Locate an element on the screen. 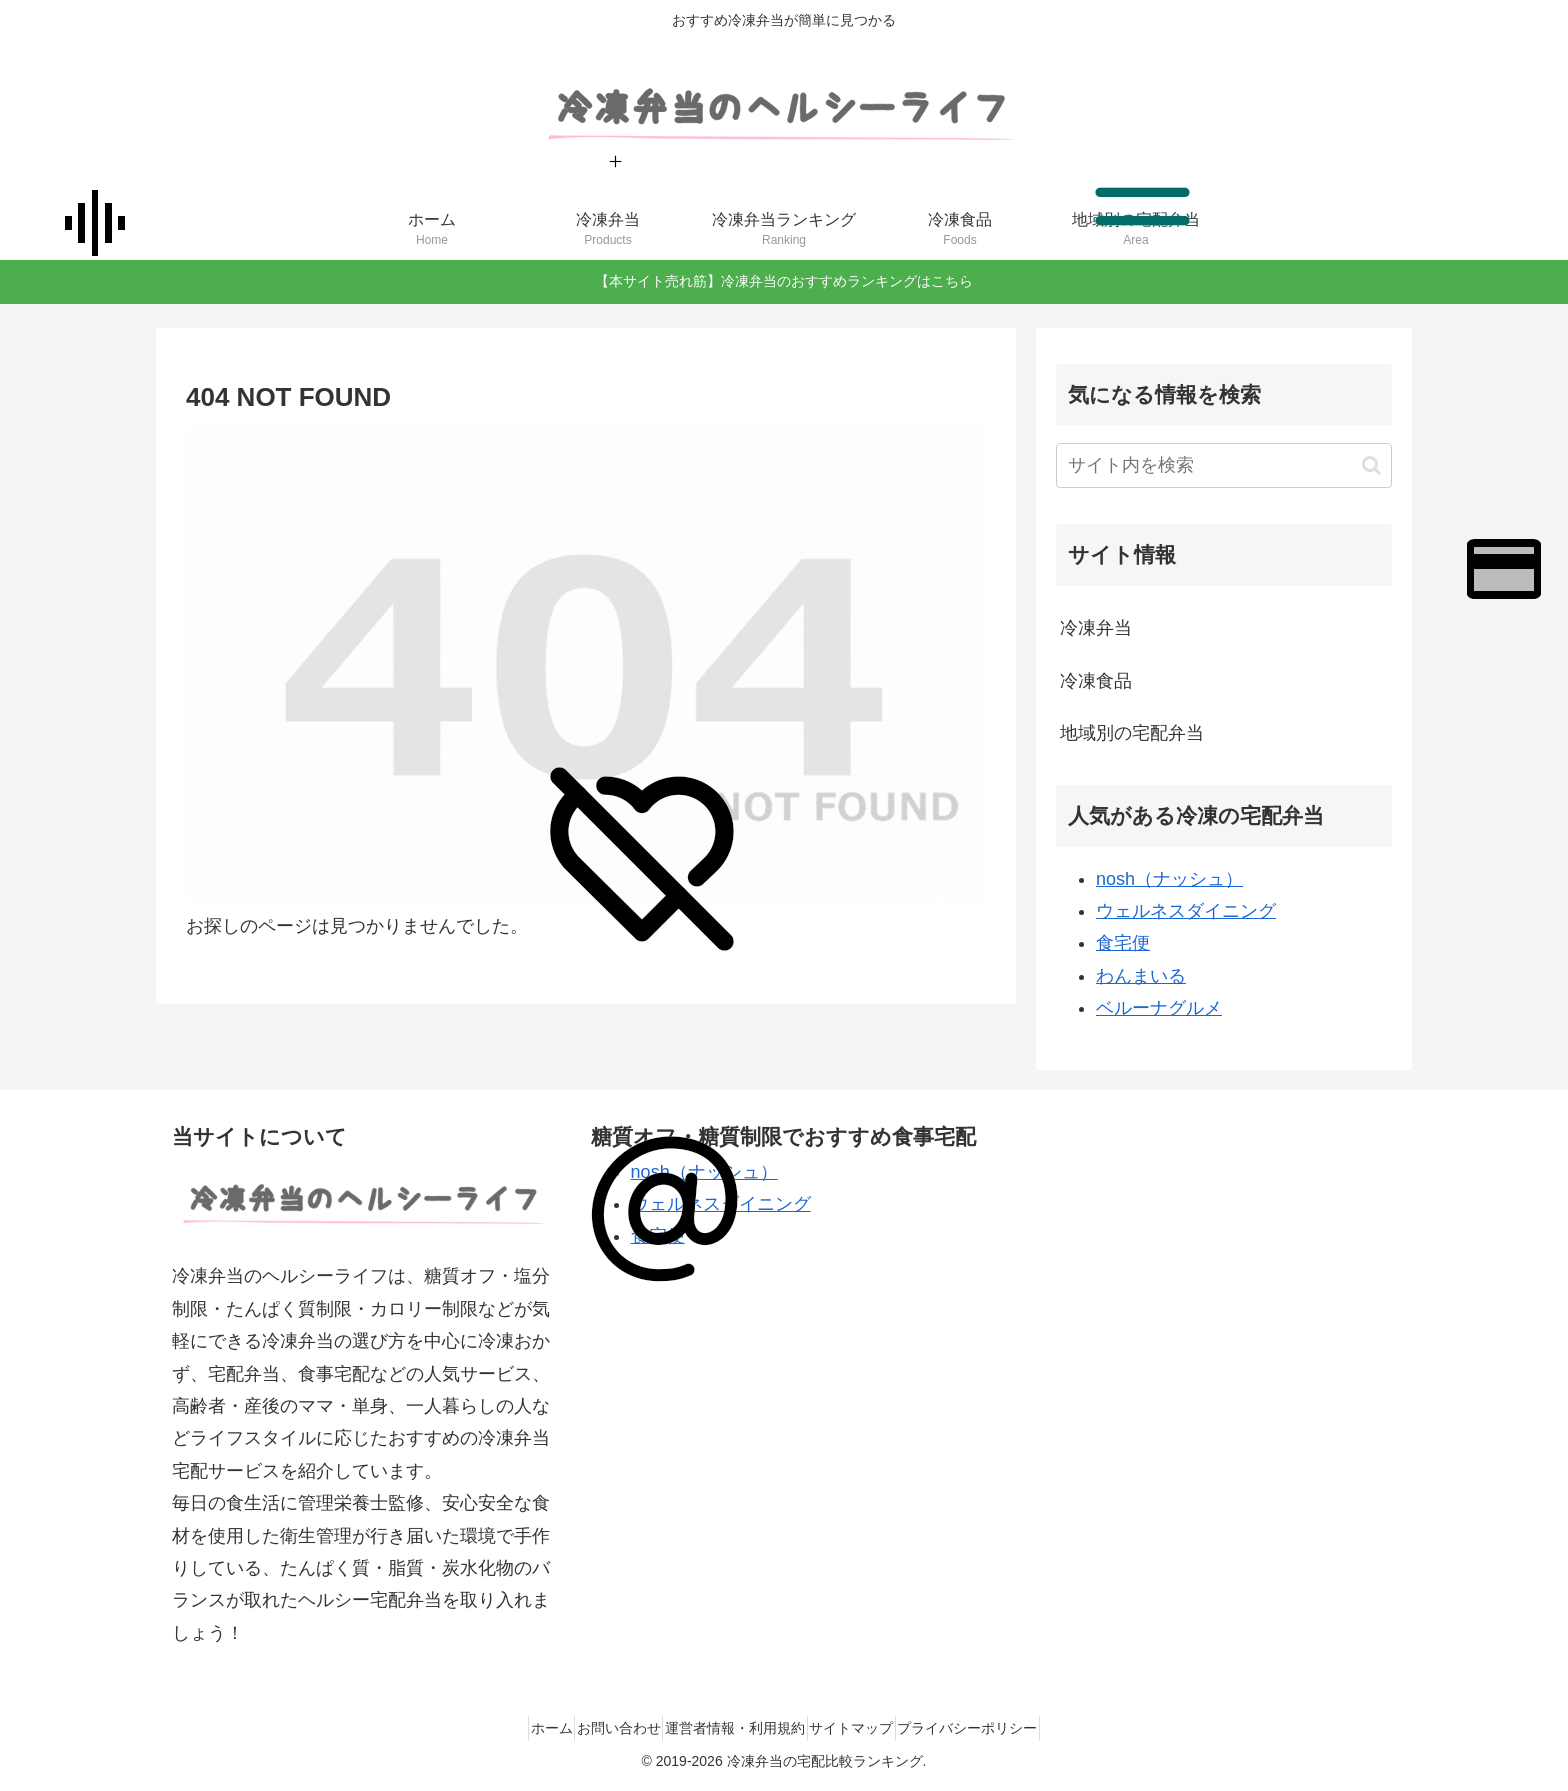 The height and width of the screenshot is (1791, 1568). remove from favorites is located at coordinates (642, 859).